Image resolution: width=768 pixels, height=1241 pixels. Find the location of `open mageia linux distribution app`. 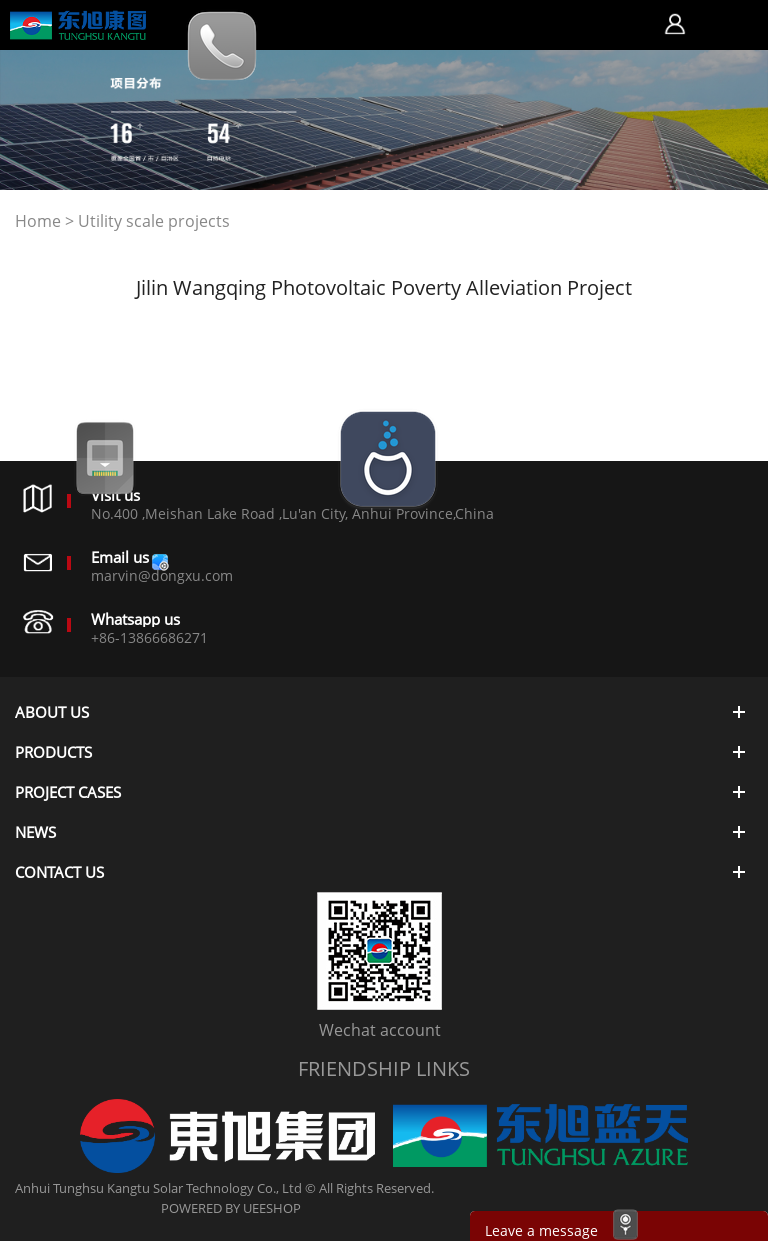

open mageia linux distribution app is located at coordinates (388, 459).